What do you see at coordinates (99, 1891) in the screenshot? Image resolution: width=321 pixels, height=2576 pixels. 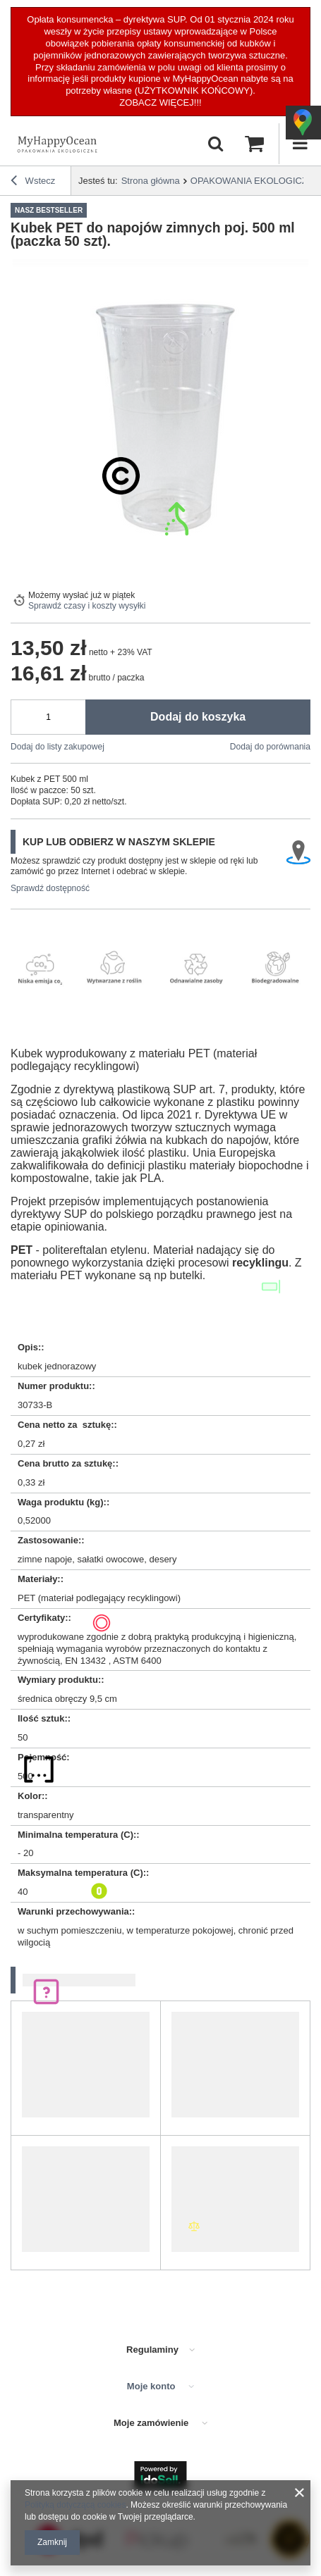 I see `indicates zero items or notifications` at bounding box center [99, 1891].